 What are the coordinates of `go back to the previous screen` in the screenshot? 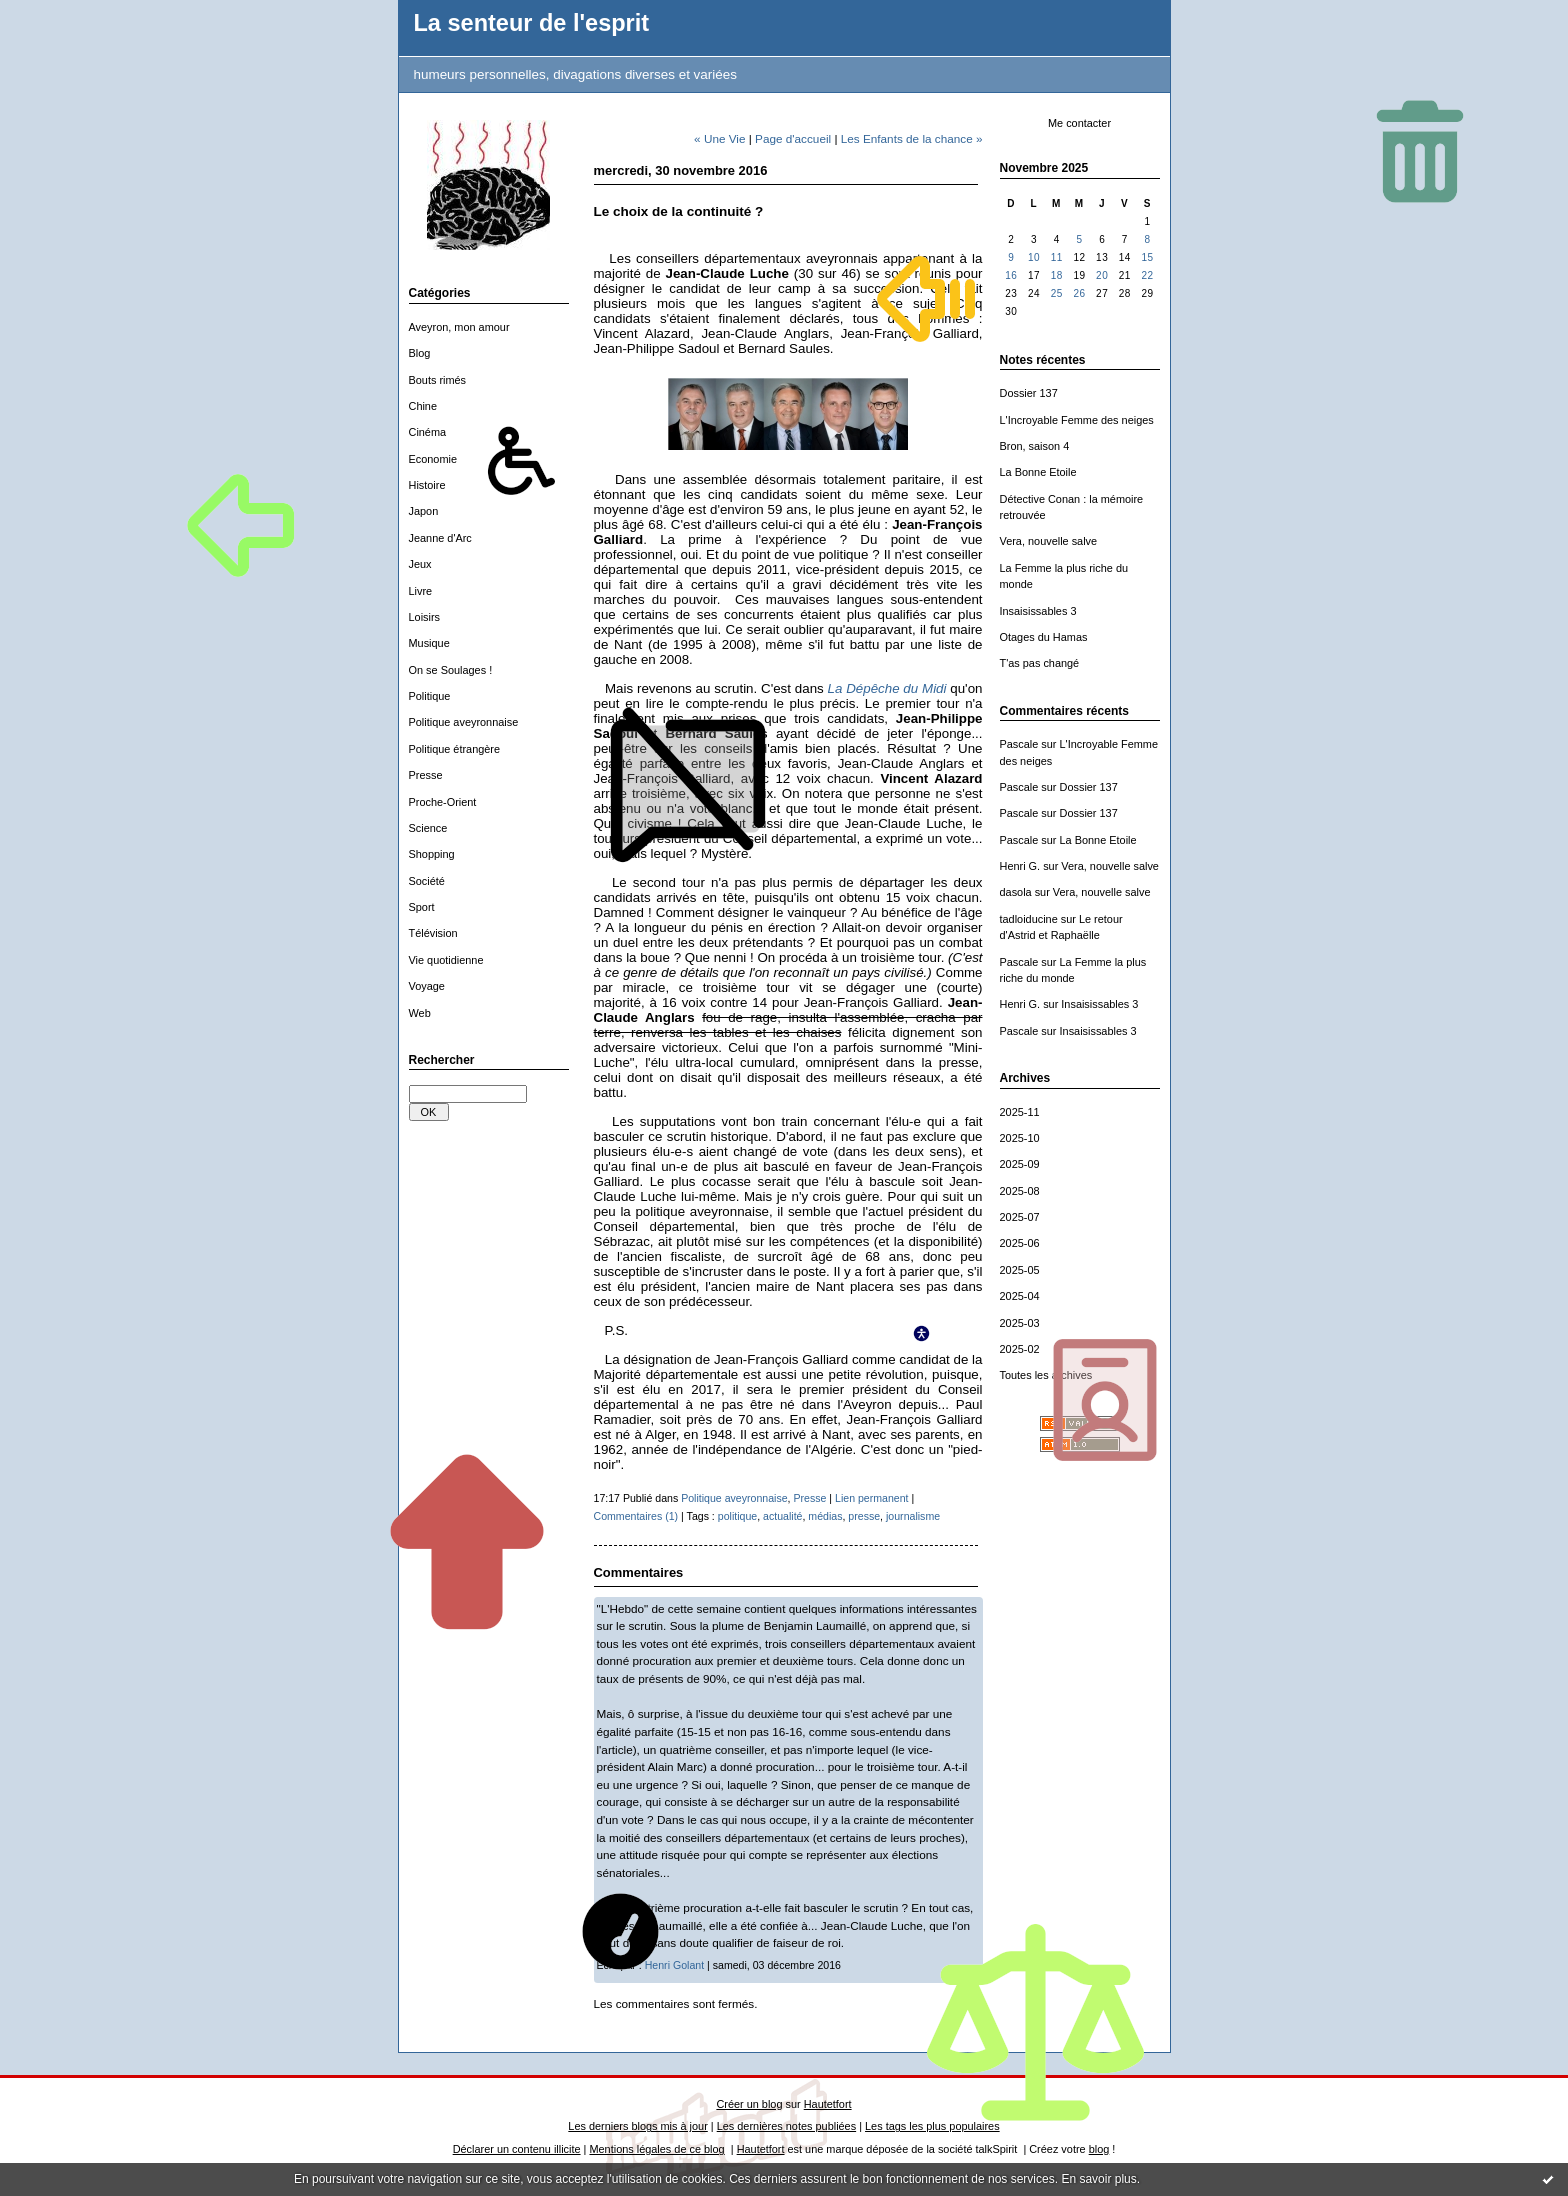 It's located at (243, 525).